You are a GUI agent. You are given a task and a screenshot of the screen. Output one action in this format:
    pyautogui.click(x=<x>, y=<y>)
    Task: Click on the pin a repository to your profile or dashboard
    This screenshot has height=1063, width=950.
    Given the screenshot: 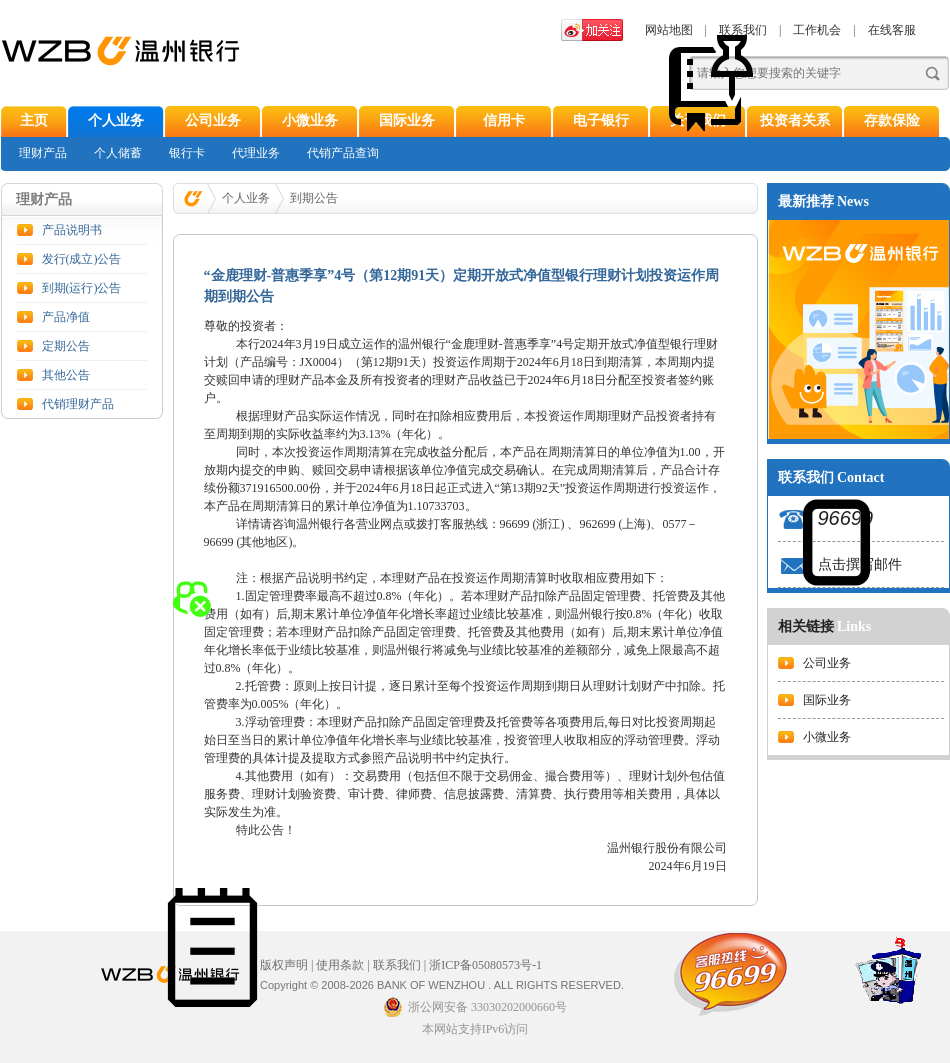 What is the action you would take?
    pyautogui.click(x=705, y=83)
    